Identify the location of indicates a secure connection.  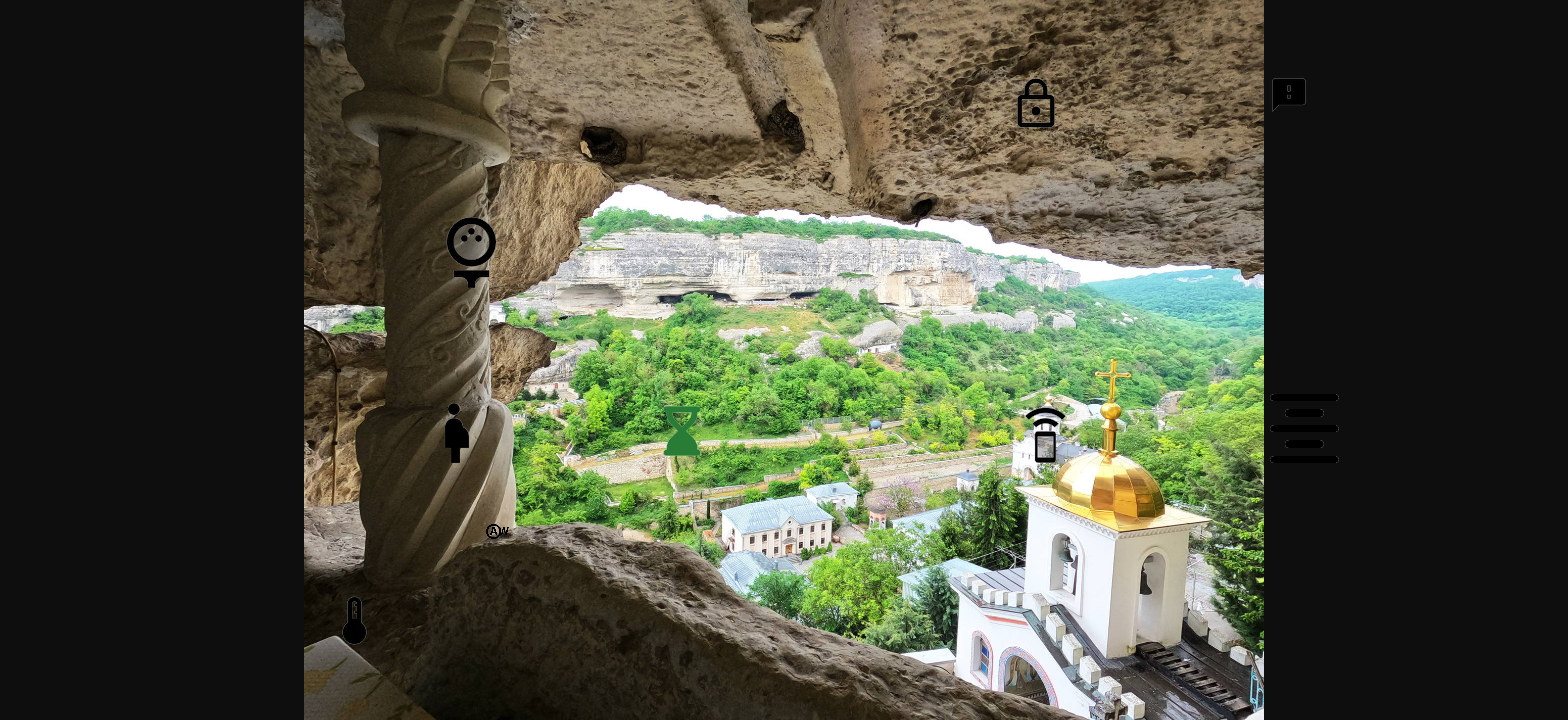
(1036, 104).